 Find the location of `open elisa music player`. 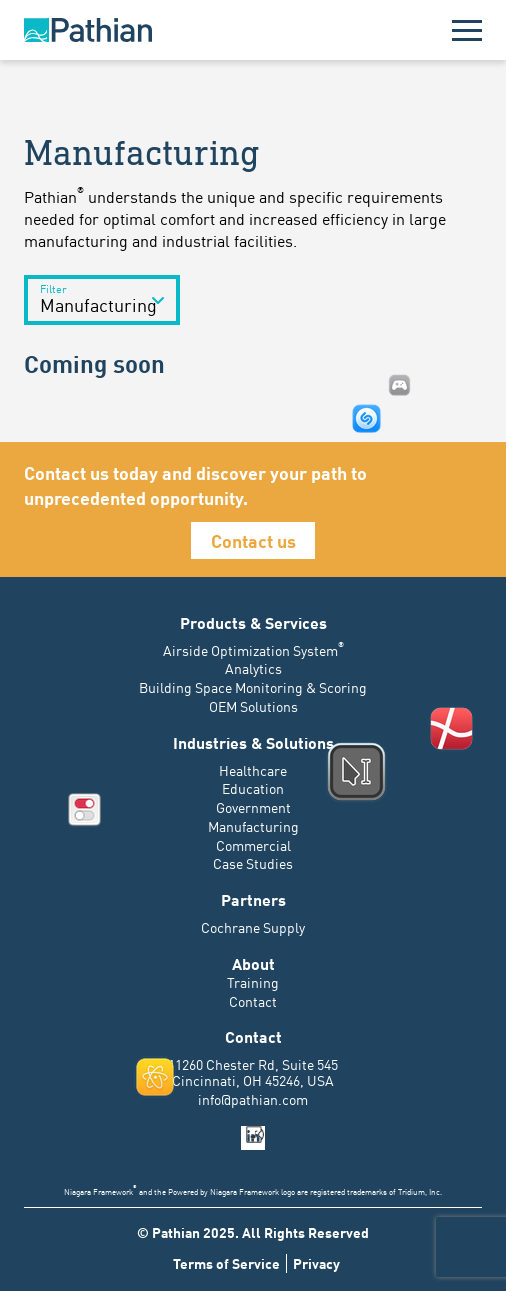

open elisa music player is located at coordinates (254, 1134).